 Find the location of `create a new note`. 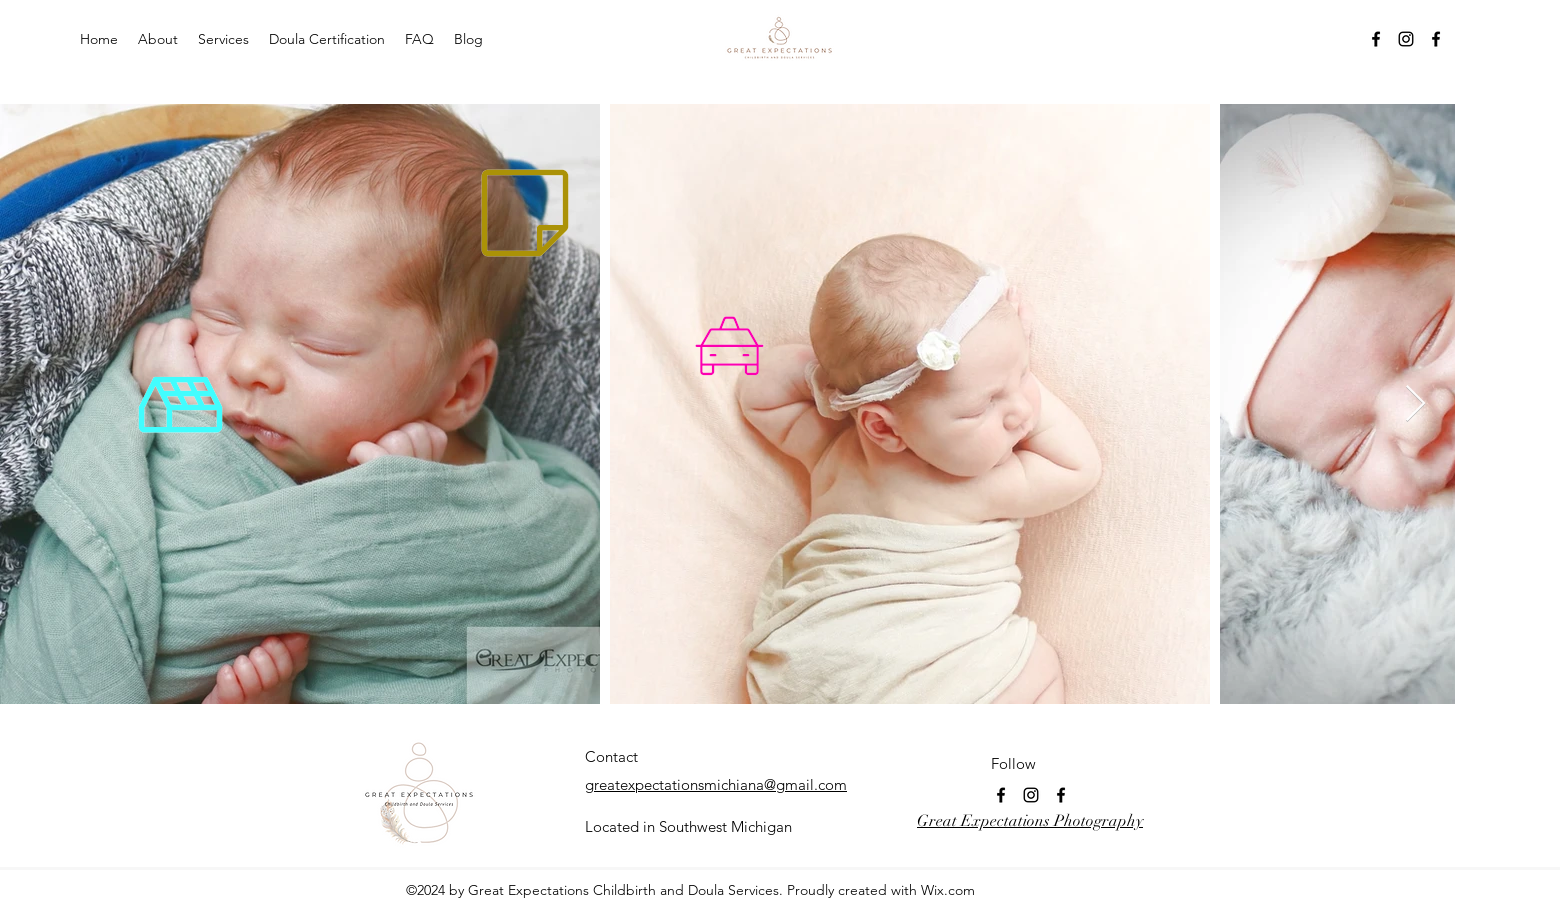

create a new note is located at coordinates (525, 213).